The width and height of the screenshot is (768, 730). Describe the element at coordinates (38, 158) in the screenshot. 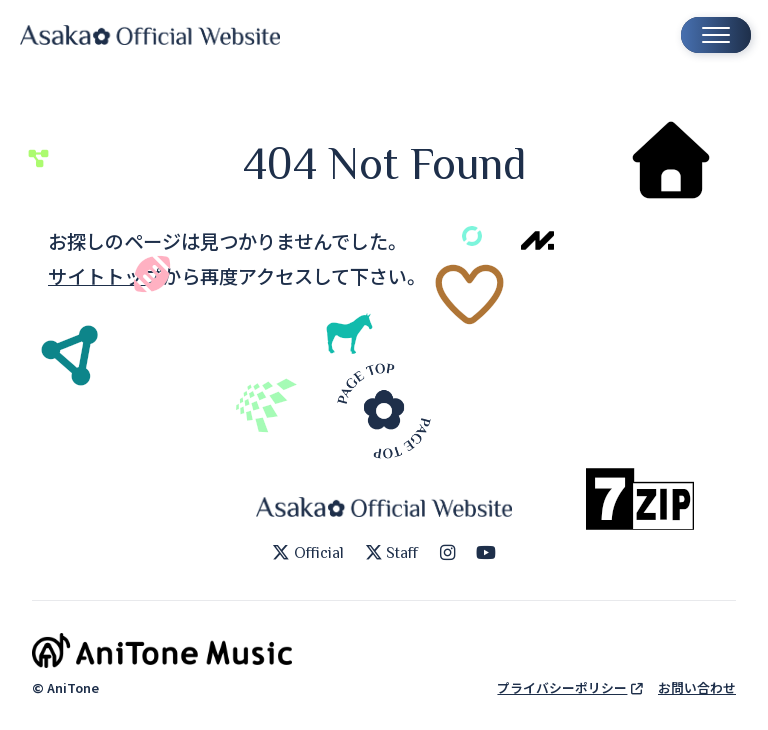

I see `view project workflow or diagram` at that location.